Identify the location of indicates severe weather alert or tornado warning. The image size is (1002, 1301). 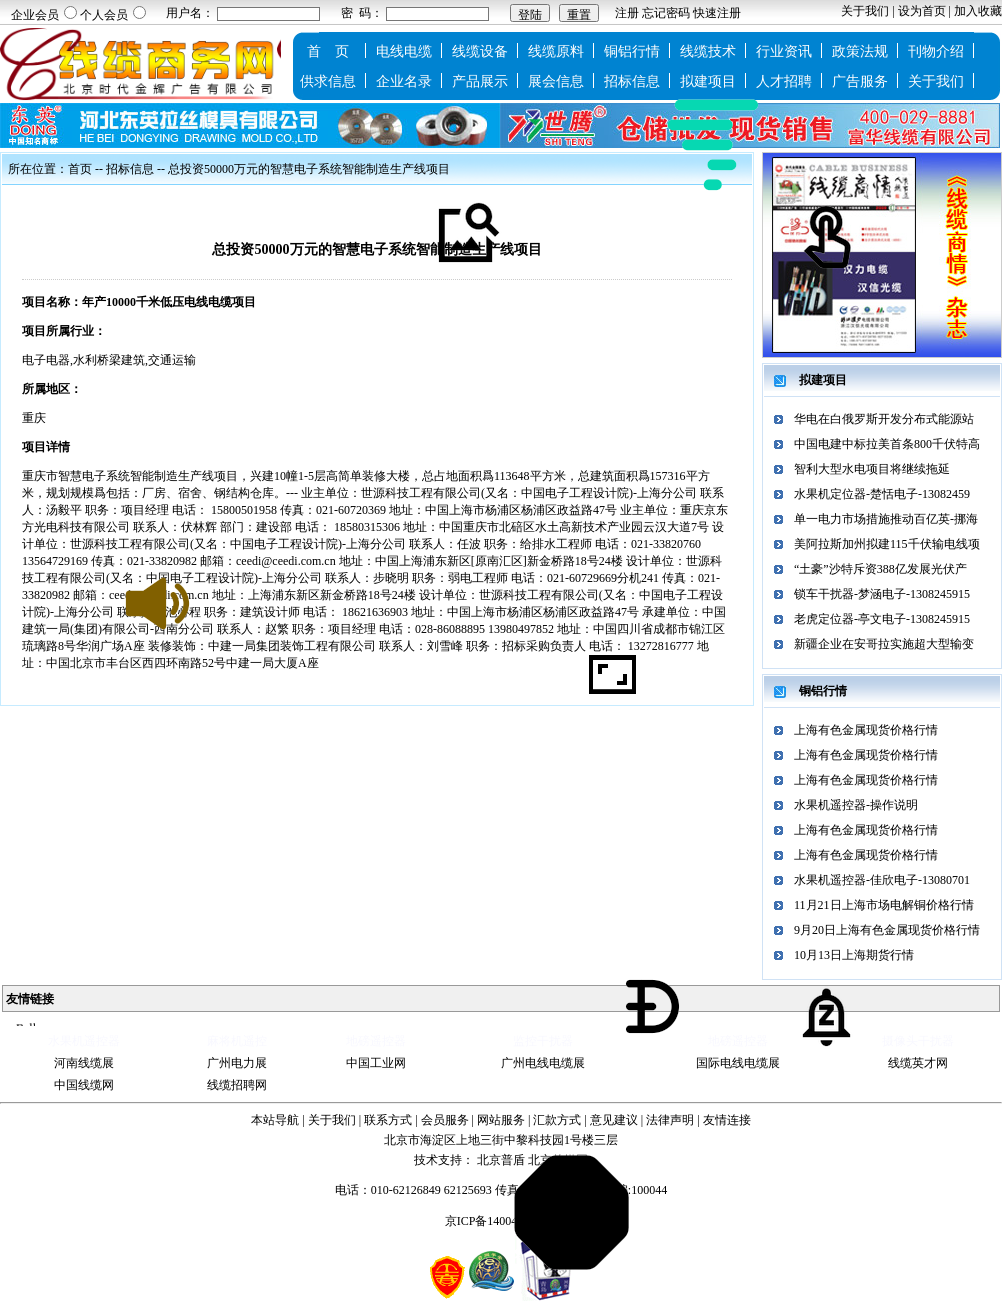
(711, 143).